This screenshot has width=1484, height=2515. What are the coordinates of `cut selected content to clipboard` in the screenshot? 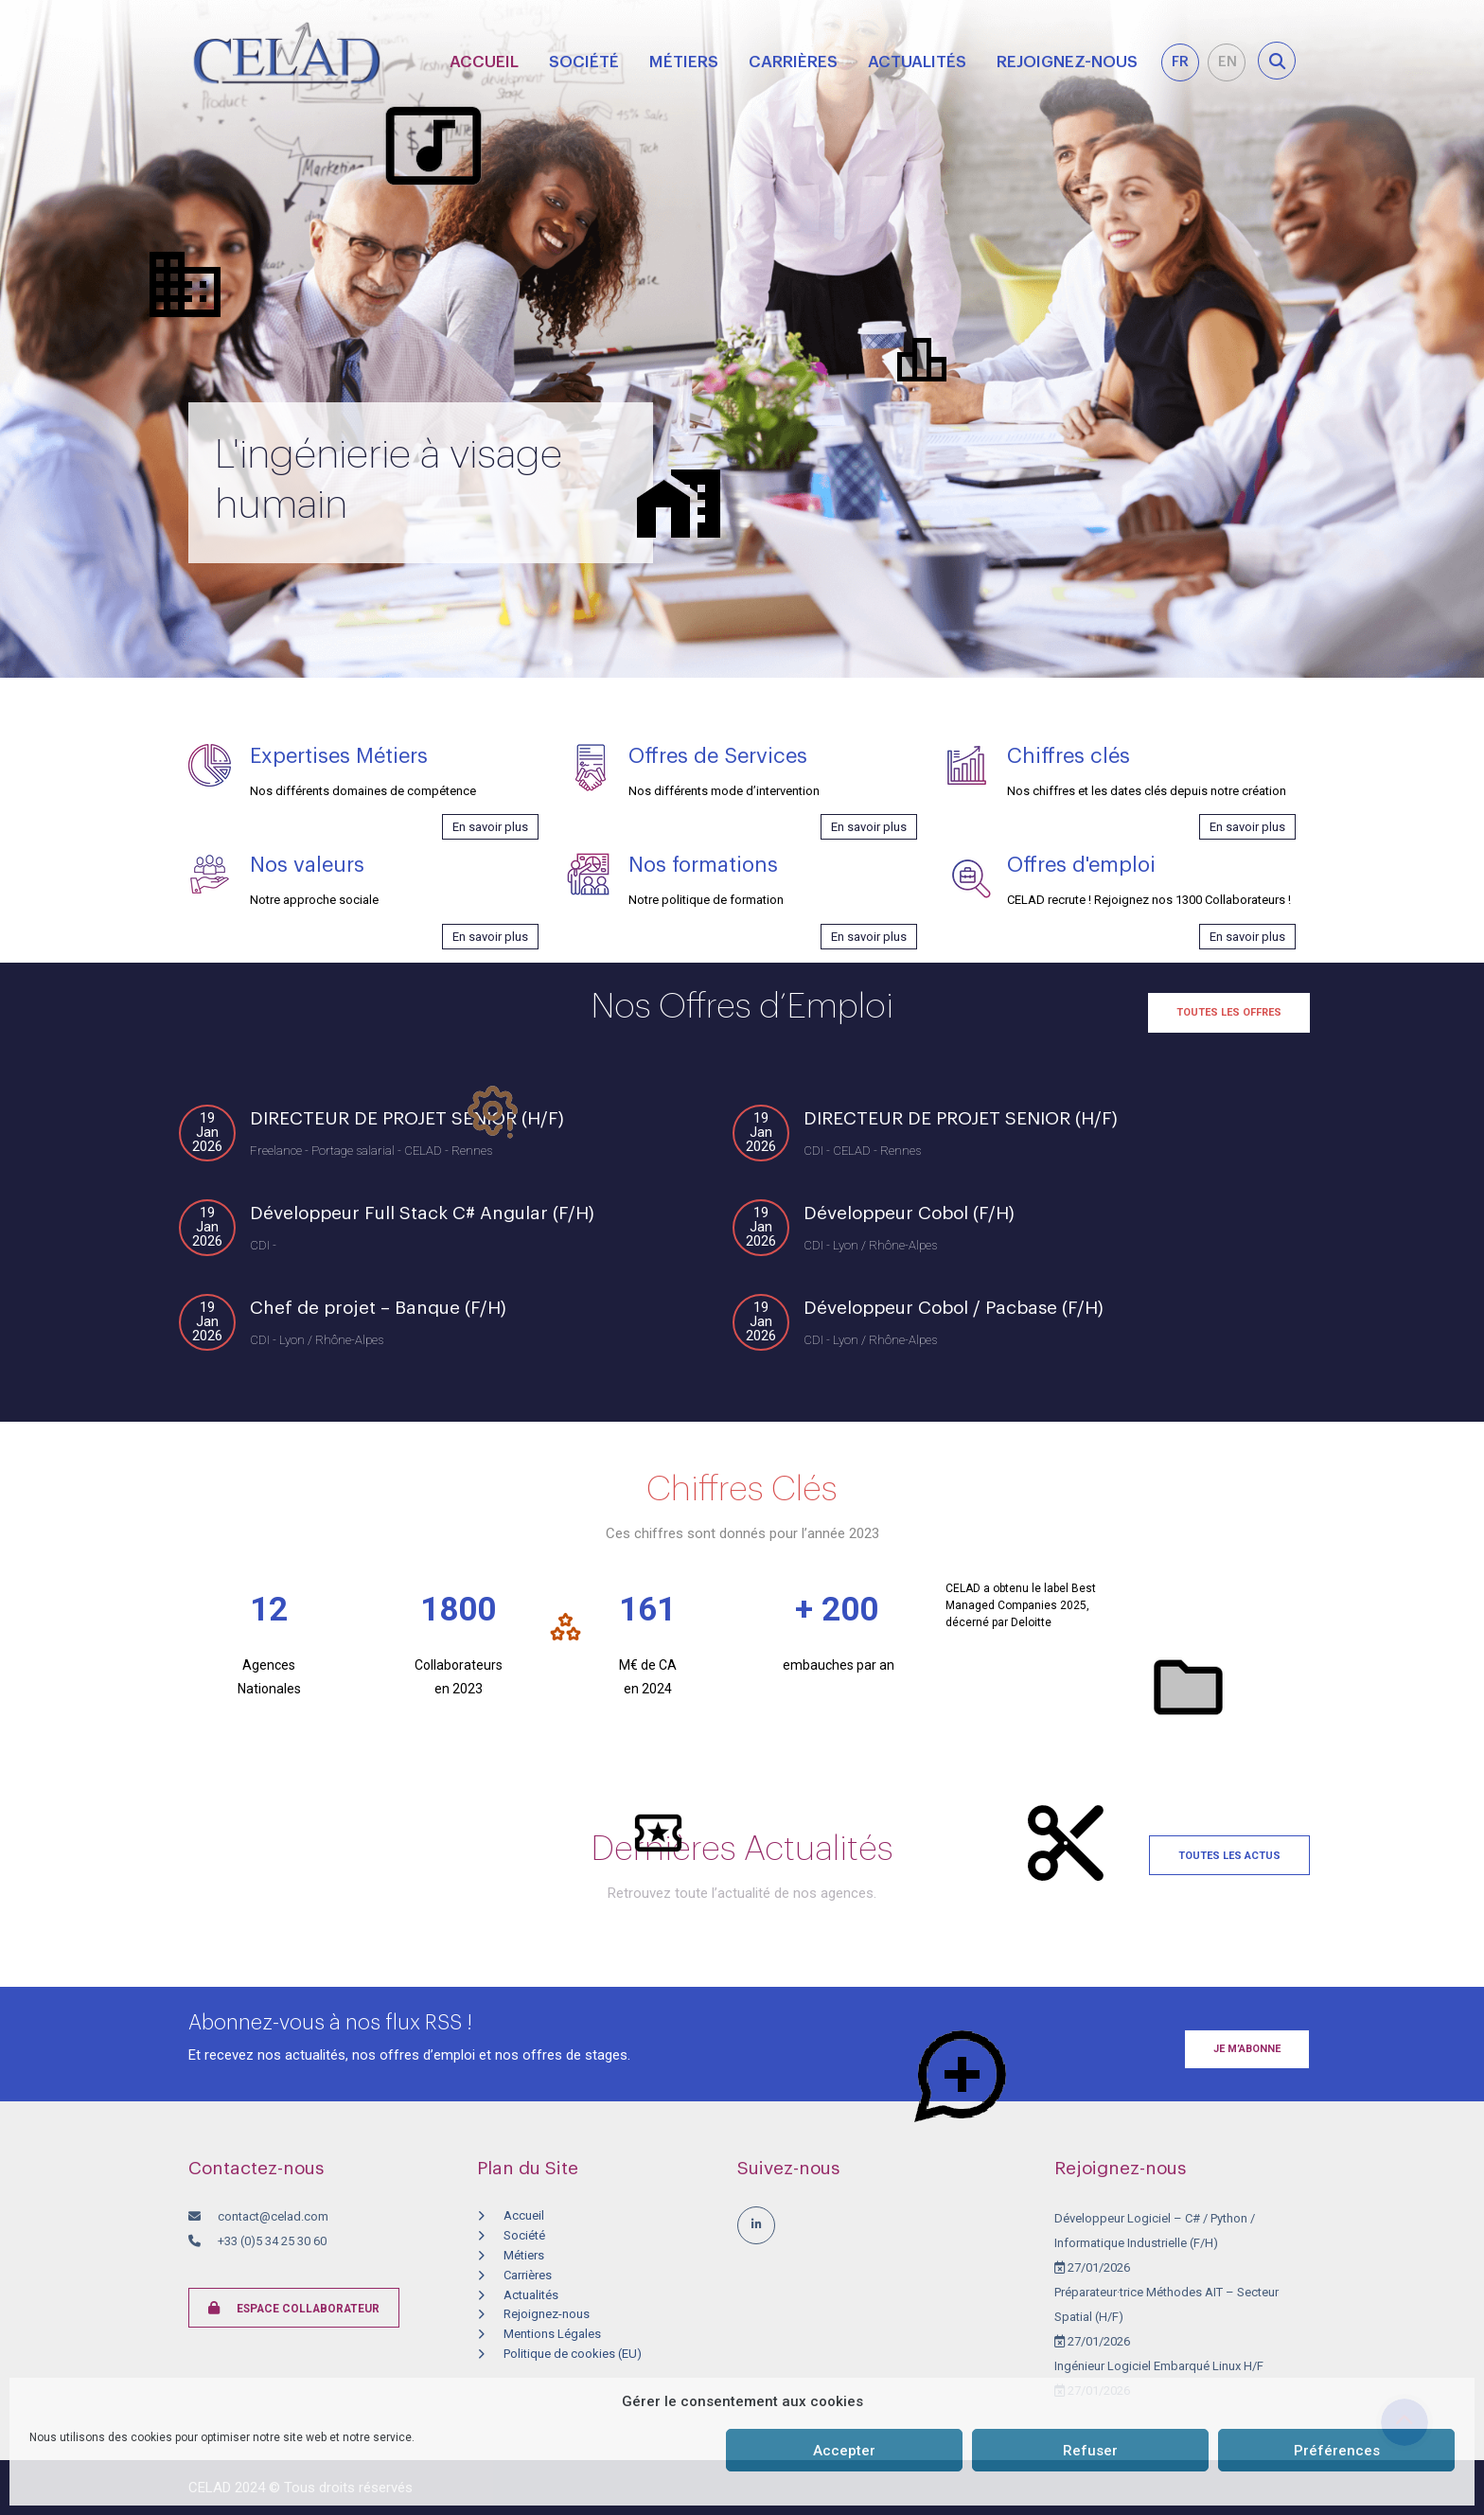 It's located at (1066, 1843).